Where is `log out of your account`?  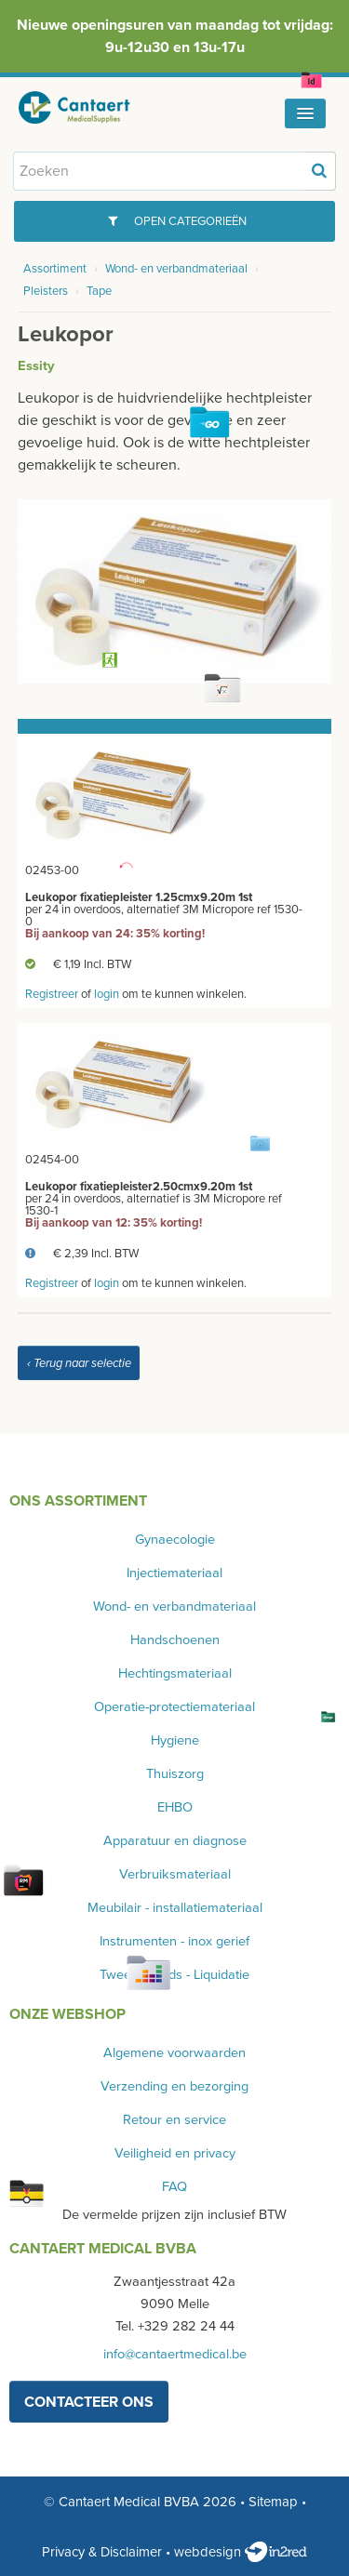 log out of your account is located at coordinates (110, 660).